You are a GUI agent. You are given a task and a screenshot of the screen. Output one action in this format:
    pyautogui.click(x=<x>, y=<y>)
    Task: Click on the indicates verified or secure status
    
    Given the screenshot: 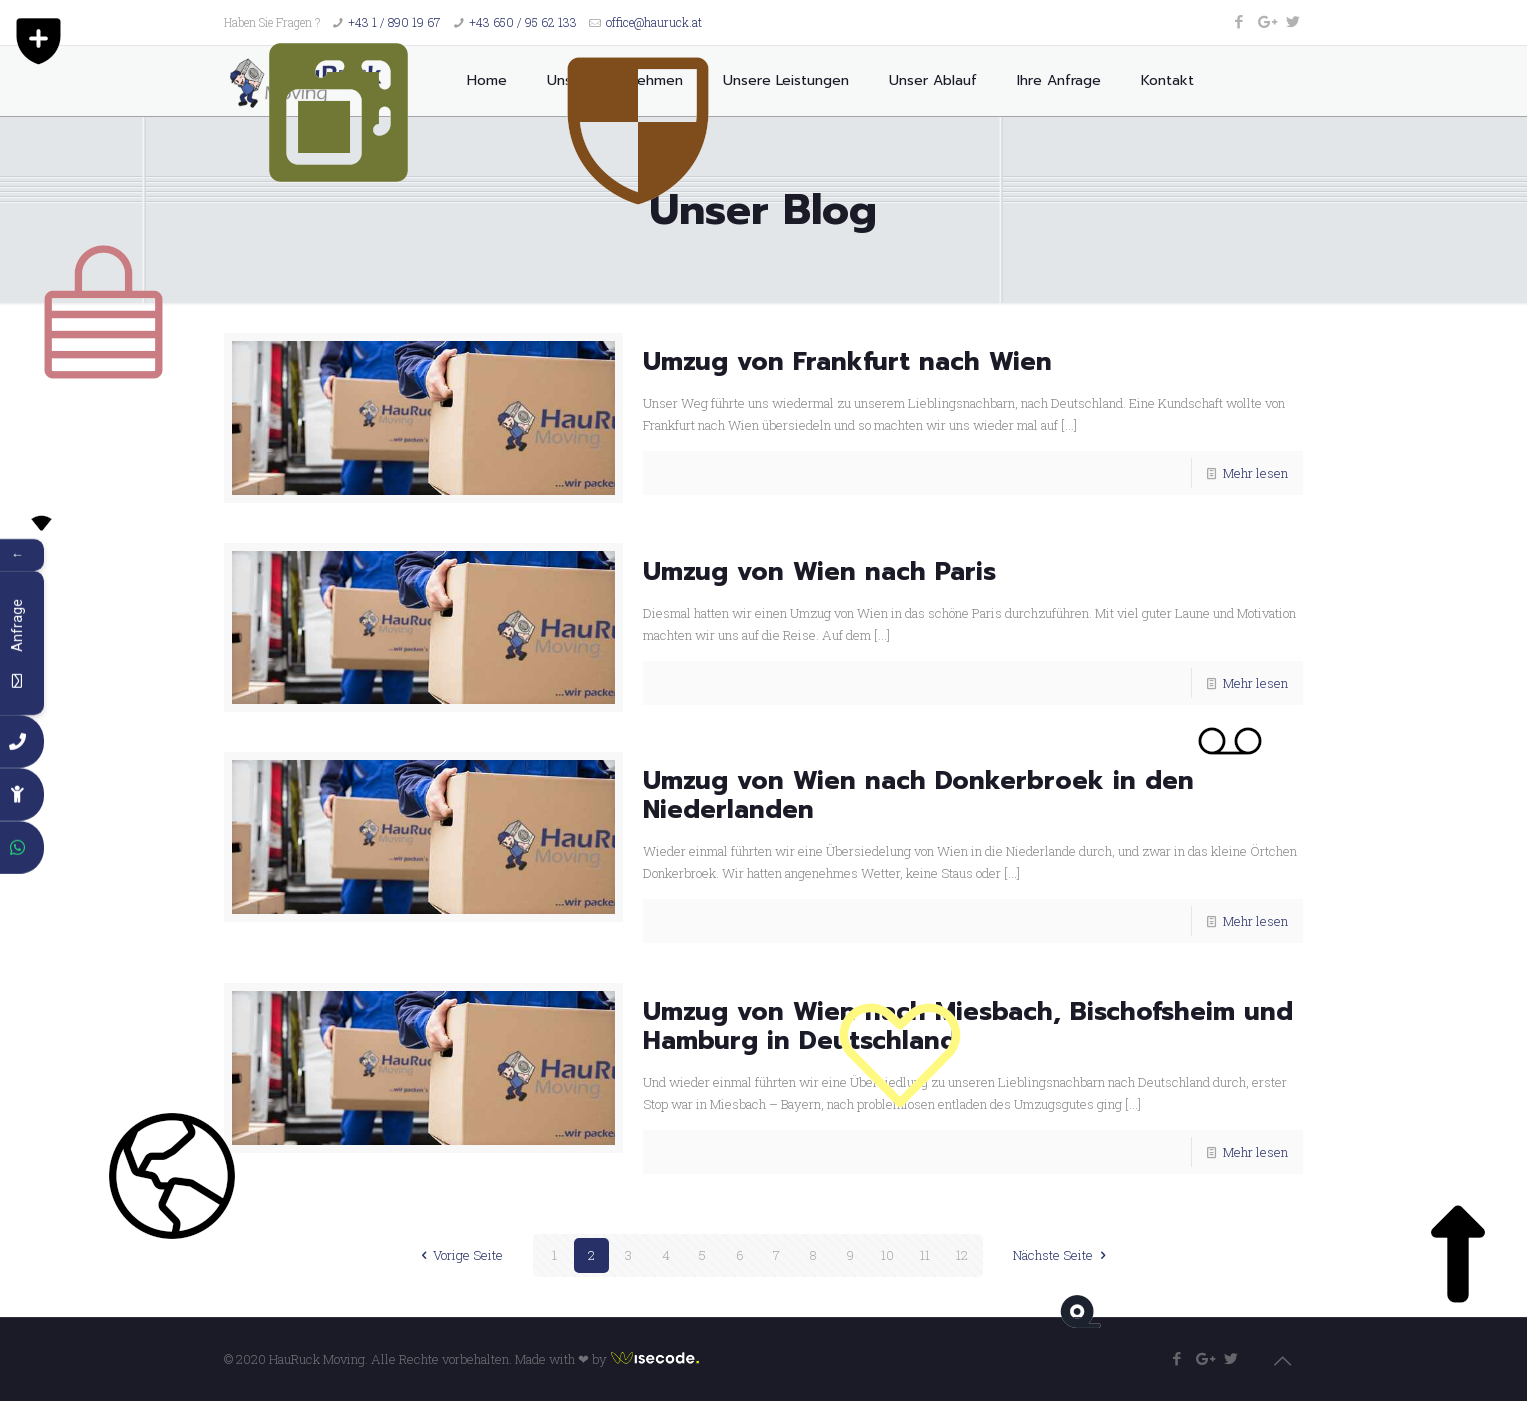 What is the action you would take?
    pyautogui.click(x=638, y=122)
    